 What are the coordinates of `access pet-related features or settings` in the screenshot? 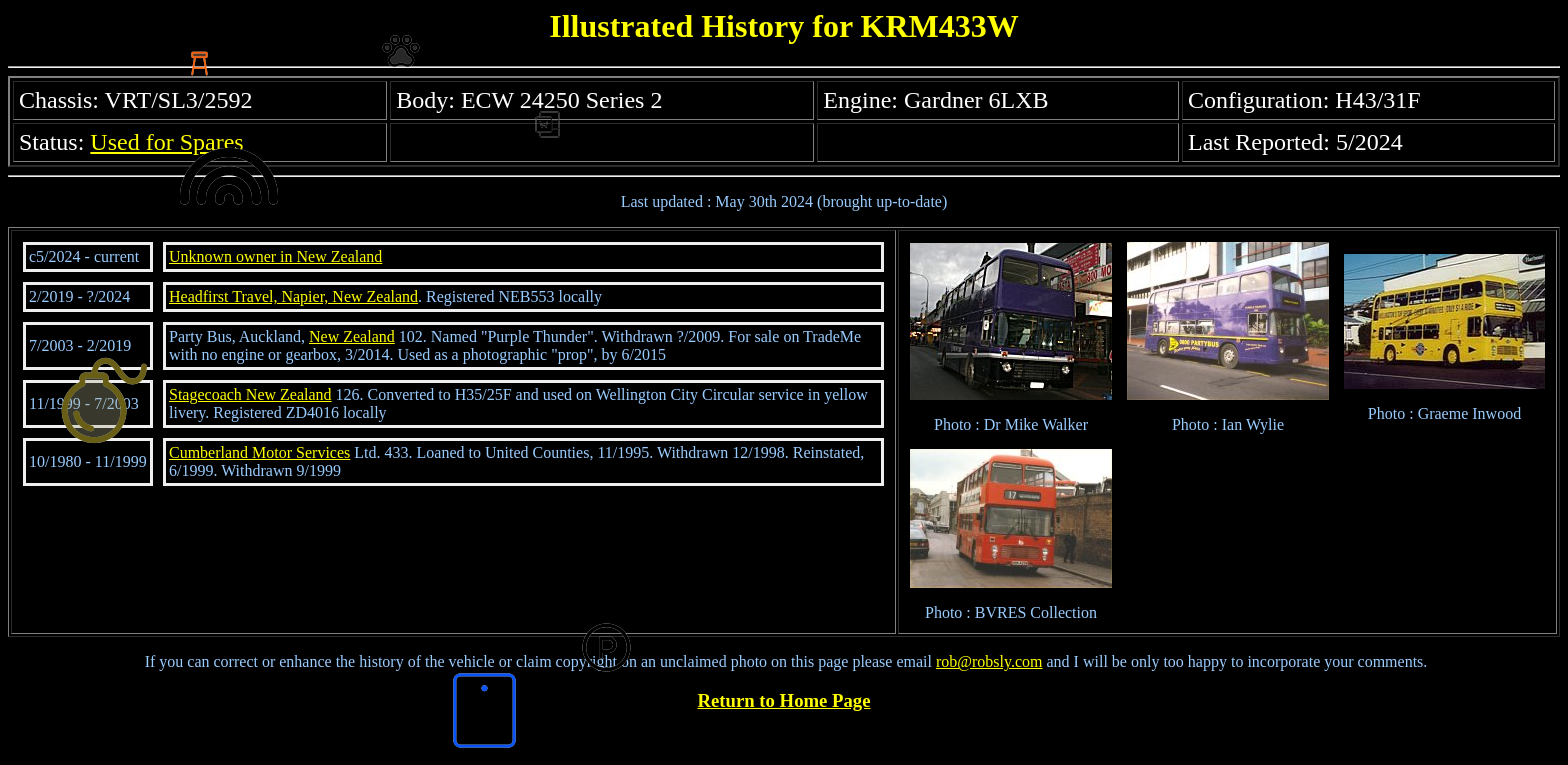 It's located at (401, 51).